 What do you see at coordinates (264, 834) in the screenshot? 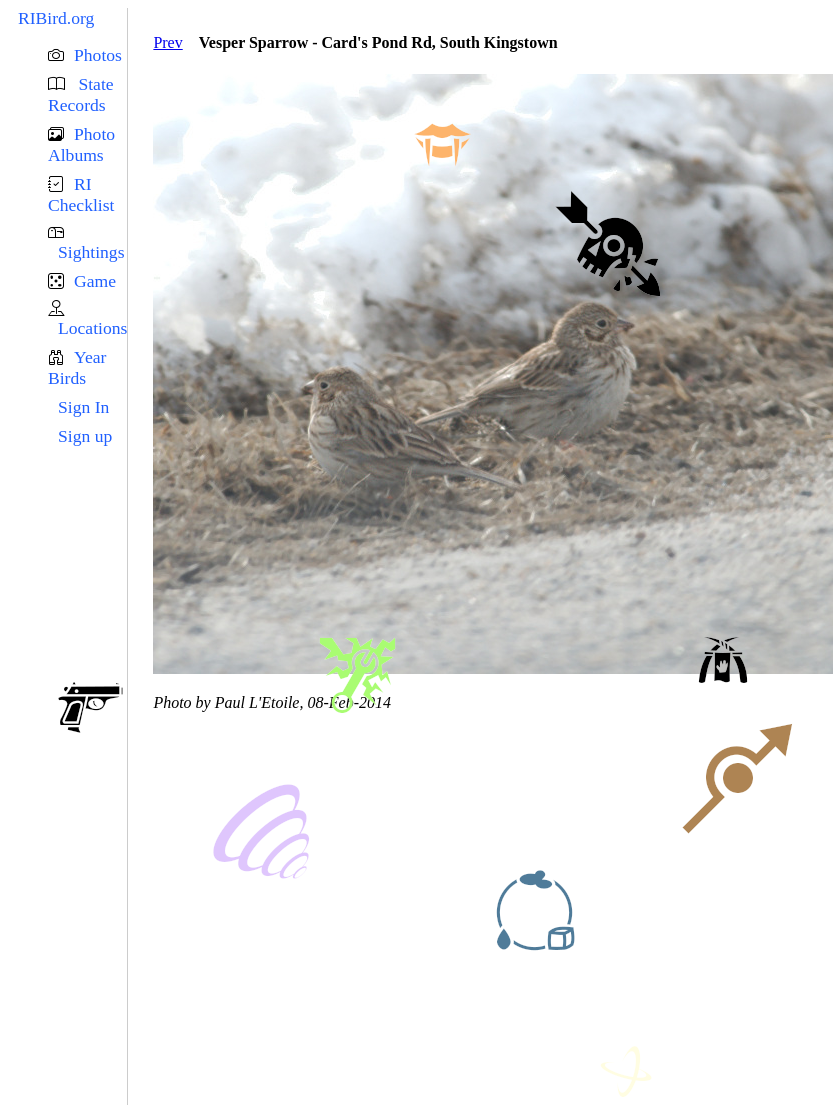
I see `activate tornado or vortex ability in game` at bounding box center [264, 834].